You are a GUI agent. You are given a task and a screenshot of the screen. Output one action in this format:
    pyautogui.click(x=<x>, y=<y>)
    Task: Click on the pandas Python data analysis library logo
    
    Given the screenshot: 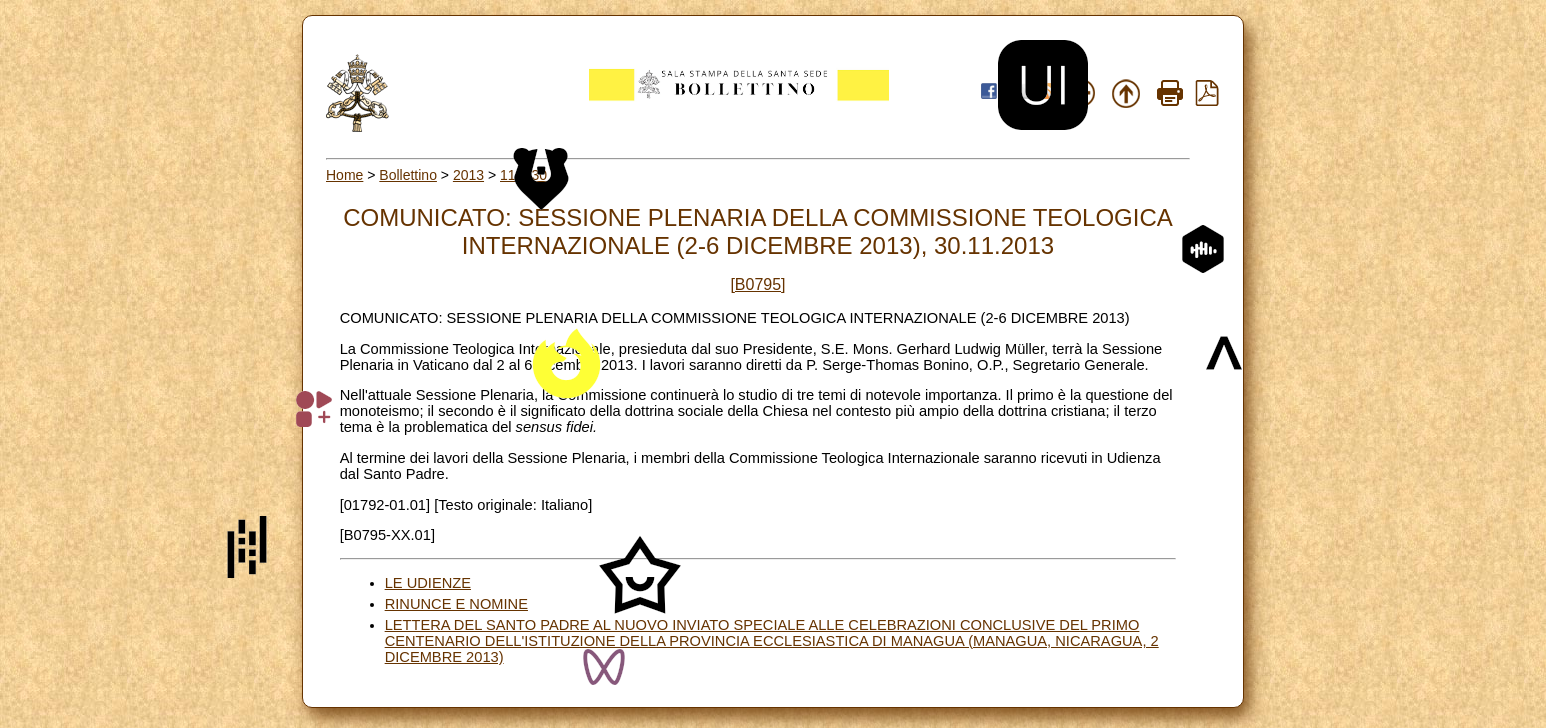 What is the action you would take?
    pyautogui.click(x=247, y=547)
    